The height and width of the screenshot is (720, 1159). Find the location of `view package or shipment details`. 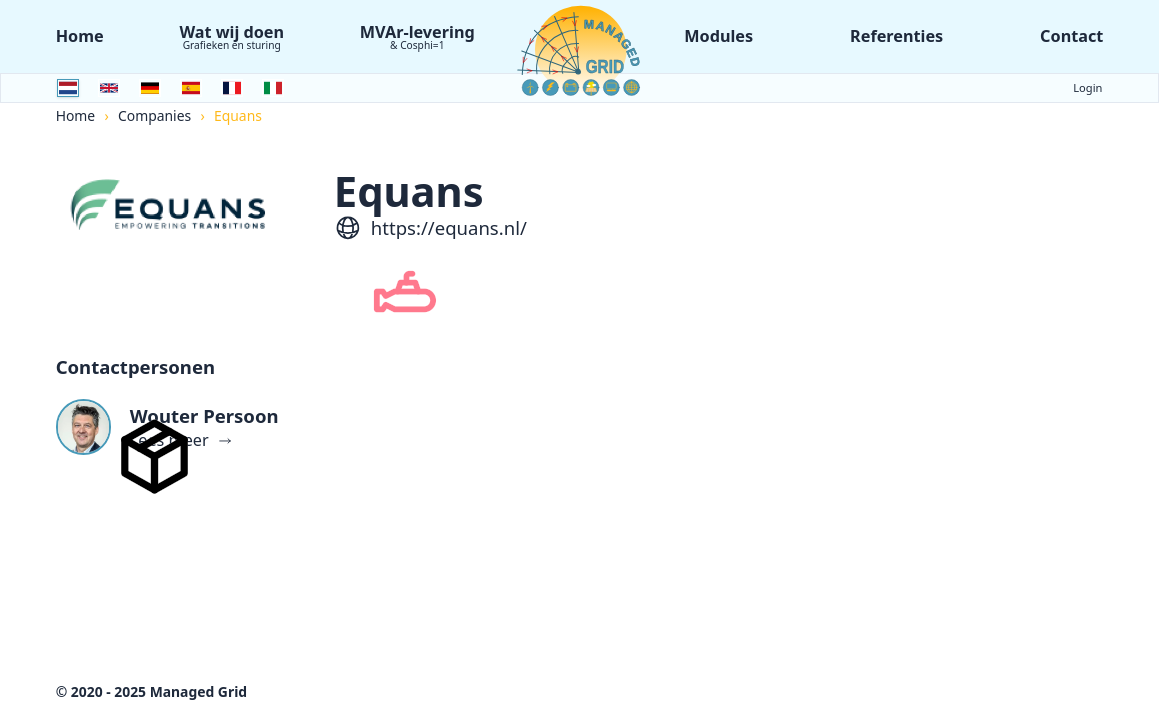

view package or shipment details is located at coordinates (154, 456).